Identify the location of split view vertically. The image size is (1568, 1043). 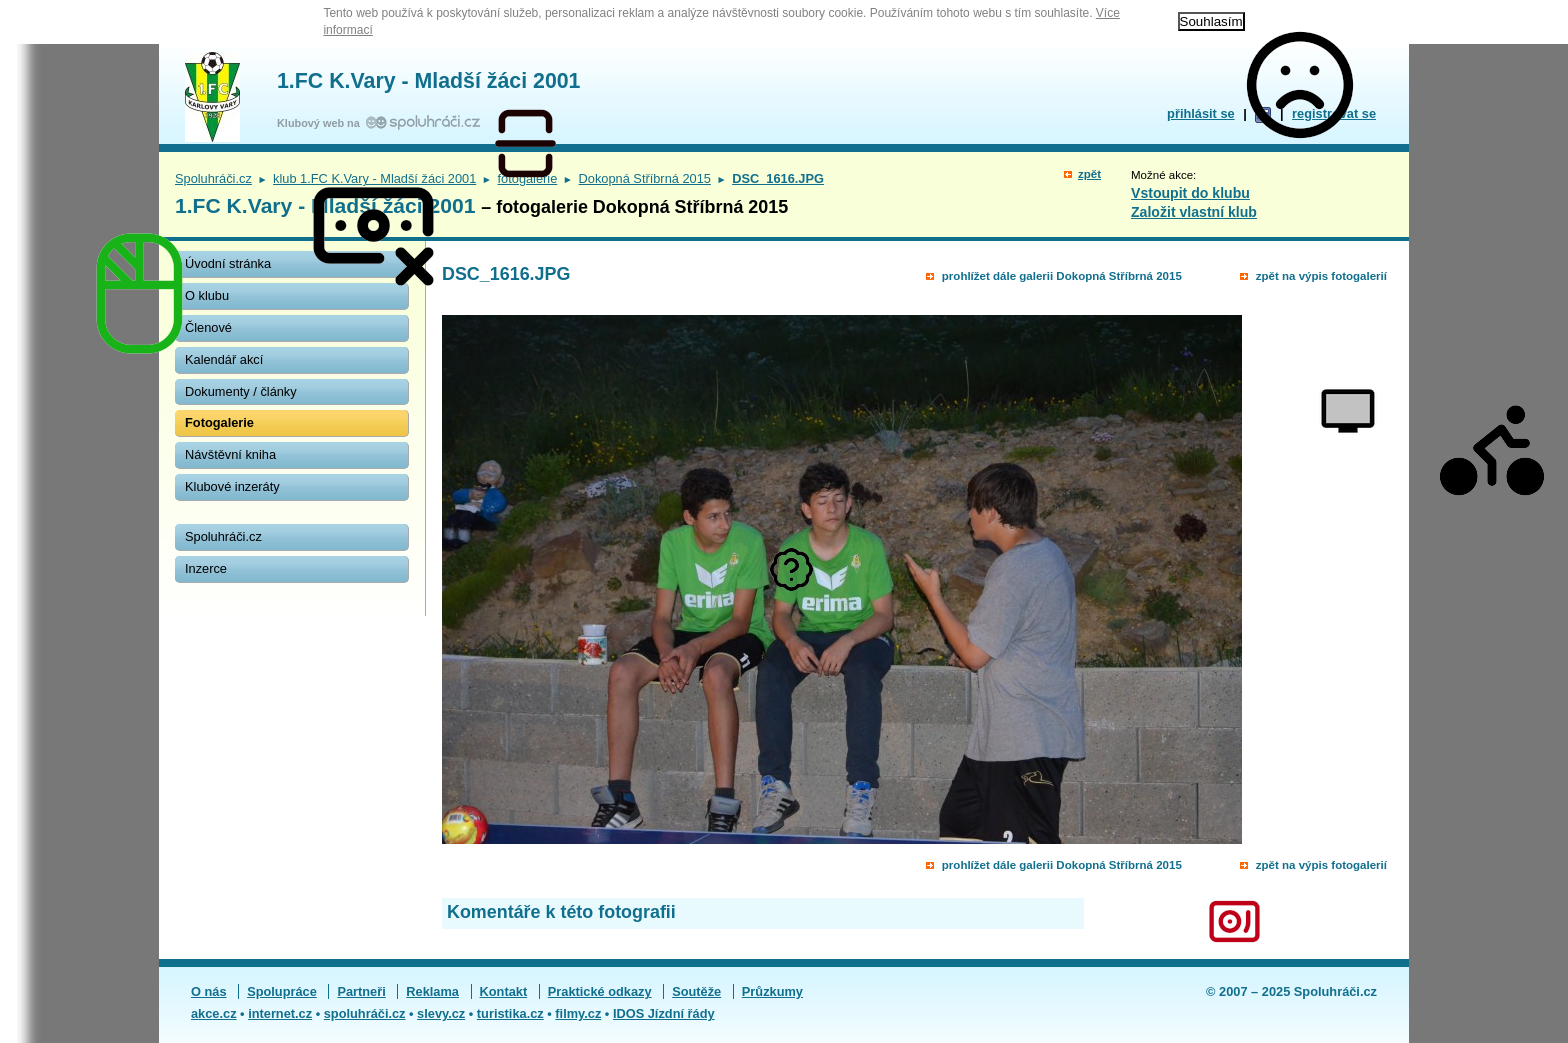
(525, 143).